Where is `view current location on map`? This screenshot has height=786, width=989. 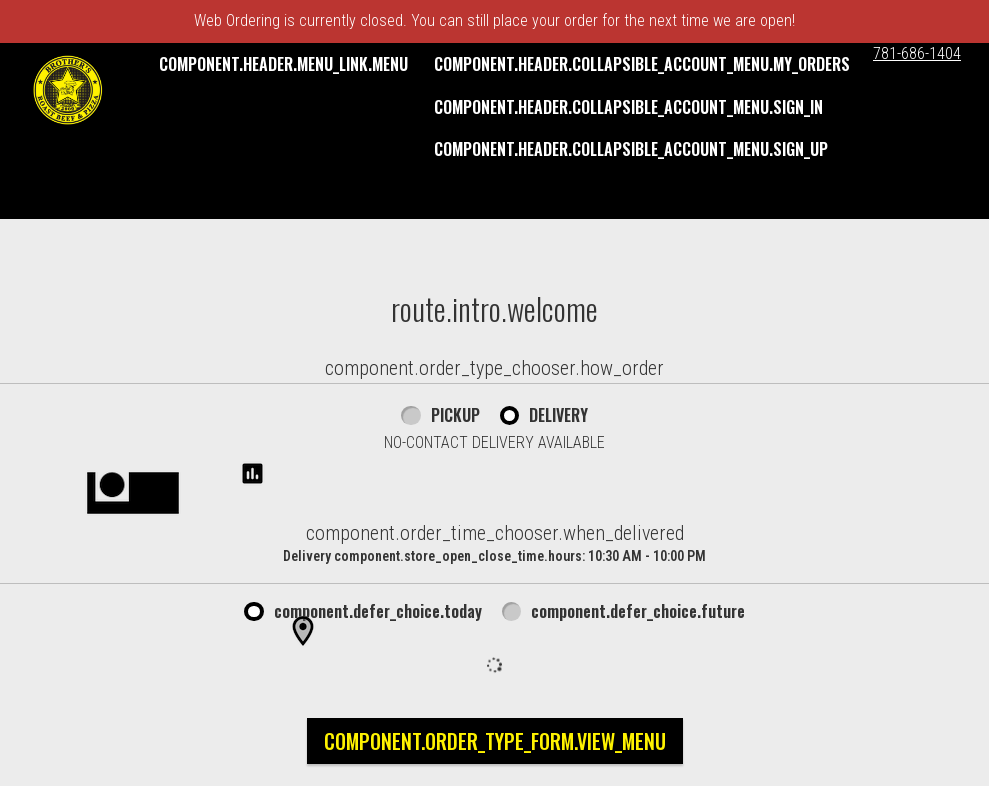 view current location on map is located at coordinates (303, 631).